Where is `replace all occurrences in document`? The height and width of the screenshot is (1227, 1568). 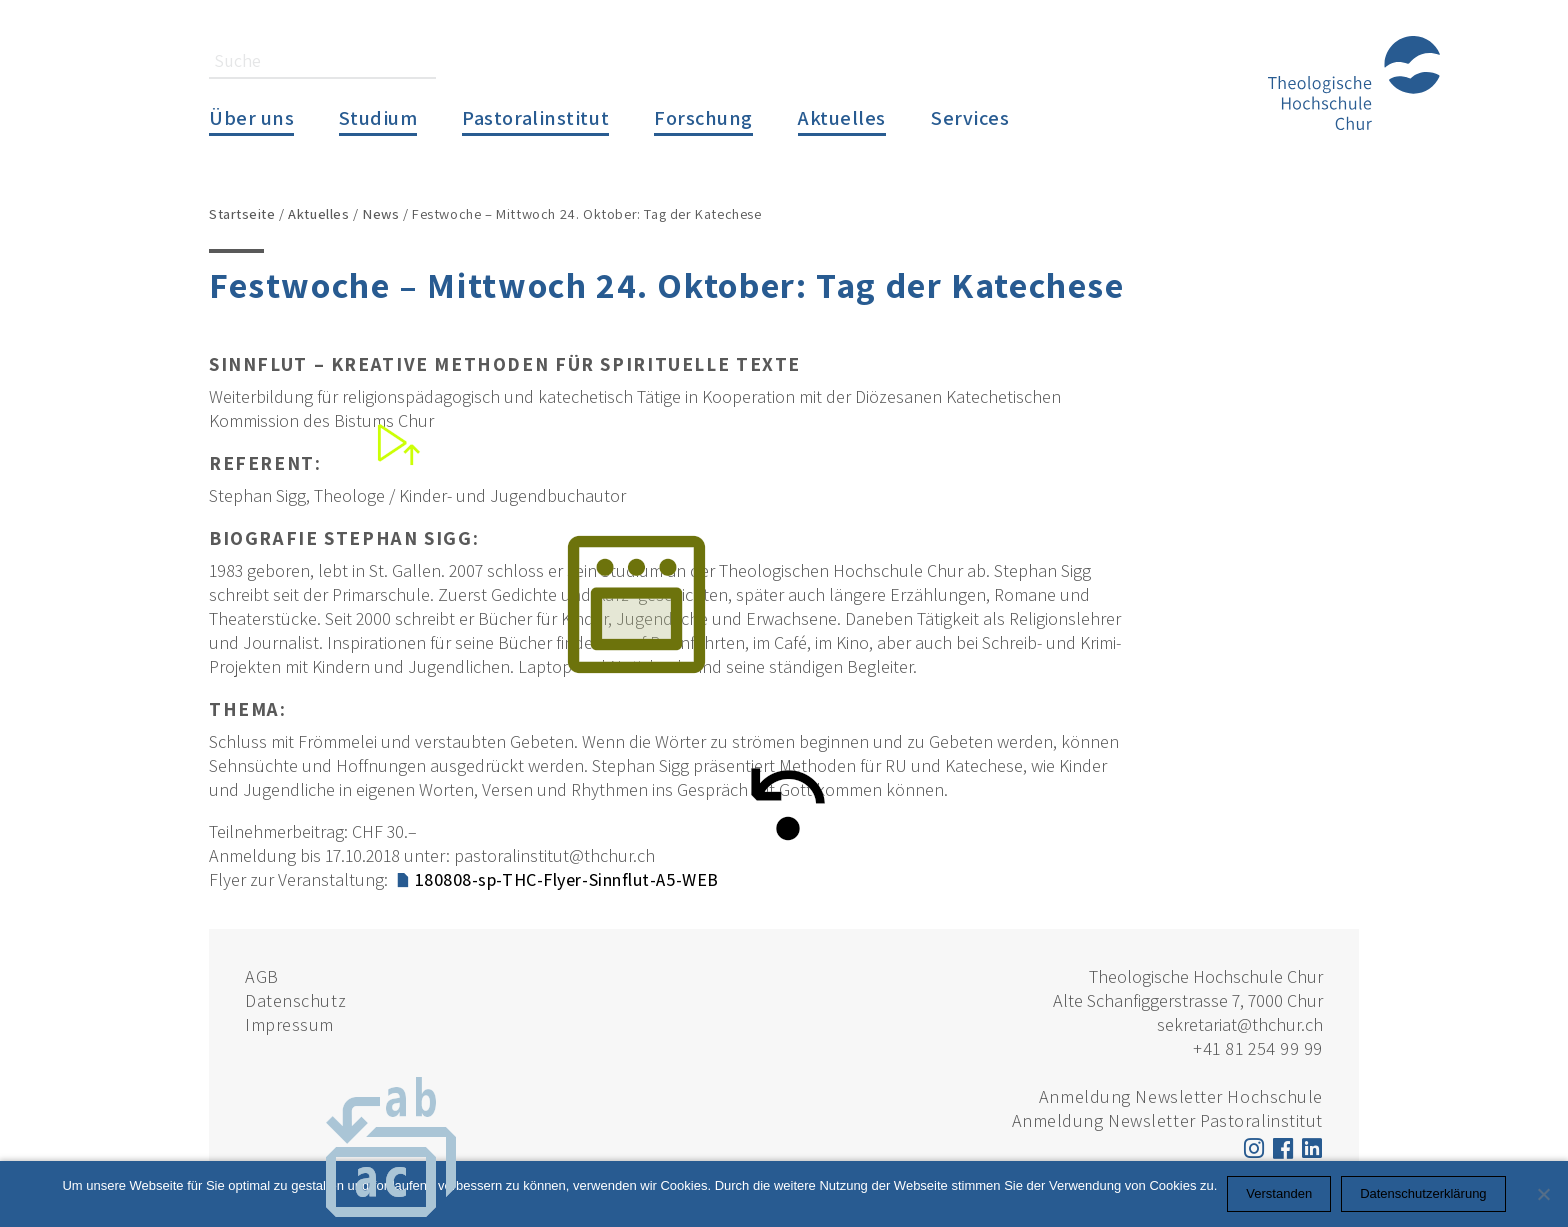
replace all occurrences in document is located at coordinates (386, 1147).